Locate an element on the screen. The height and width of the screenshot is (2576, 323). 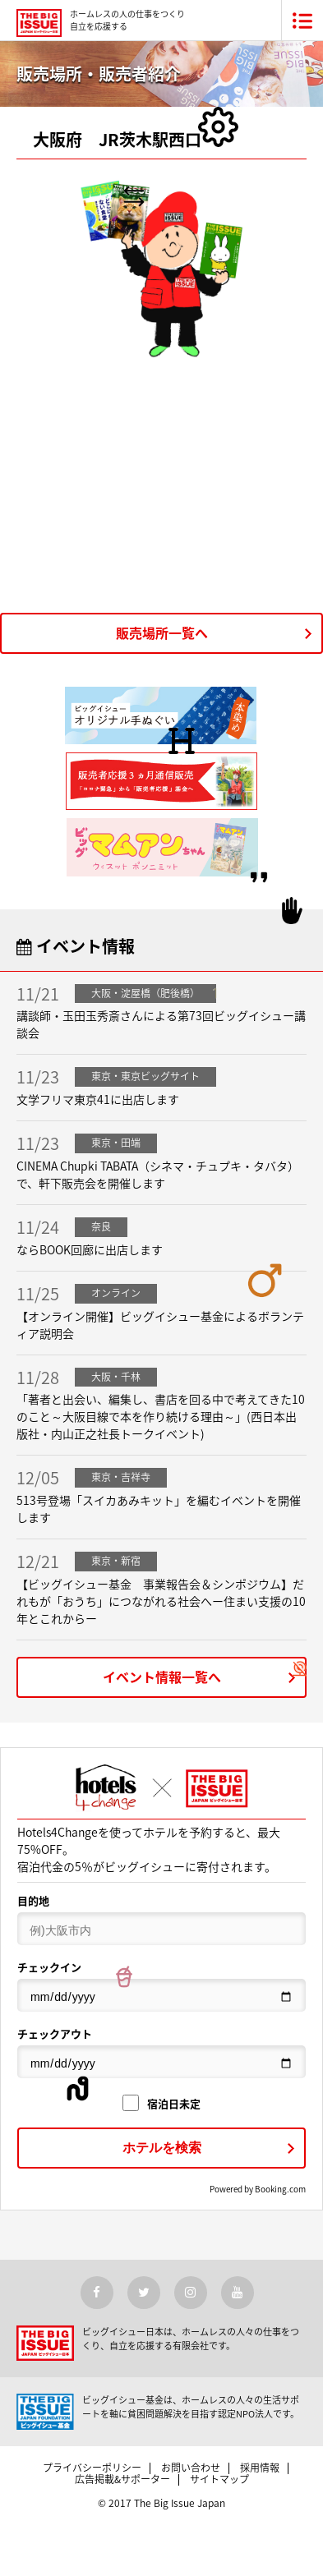
indicates male gender selection is located at coordinates (265, 1280).